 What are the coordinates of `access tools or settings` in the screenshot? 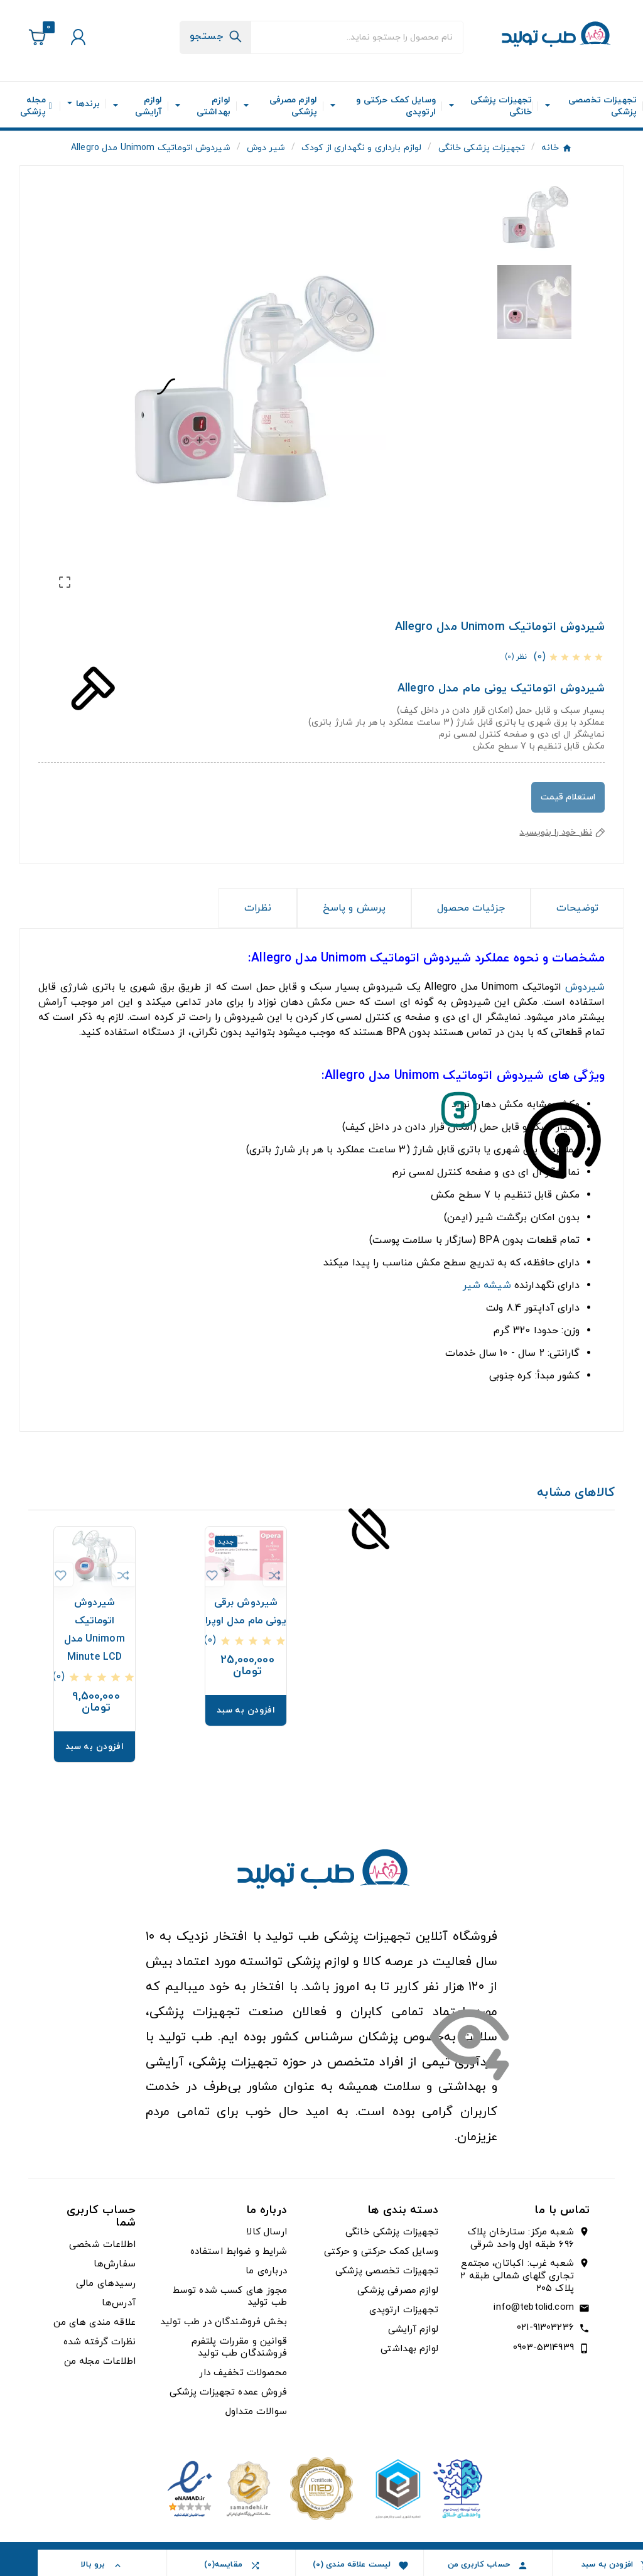 It's located at (92, 688).